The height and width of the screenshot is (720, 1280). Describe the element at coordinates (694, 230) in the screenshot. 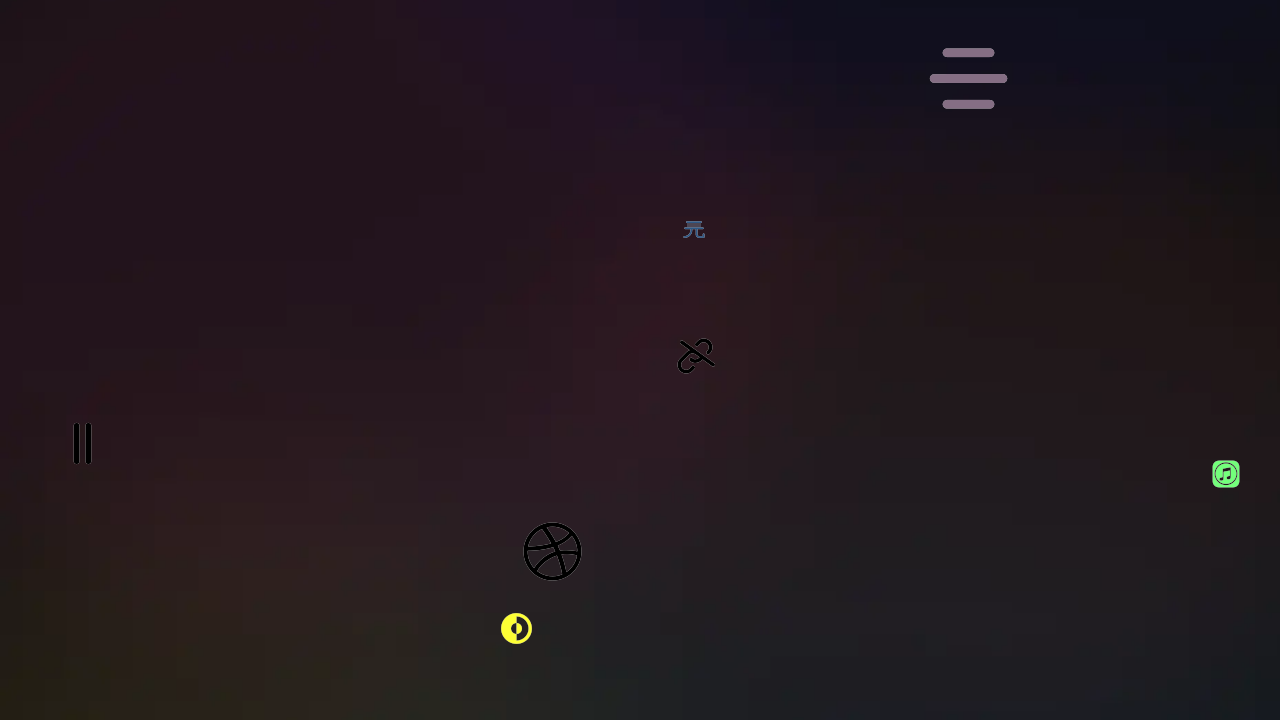

I see `view or convert to chinese yuan currency` at that location.